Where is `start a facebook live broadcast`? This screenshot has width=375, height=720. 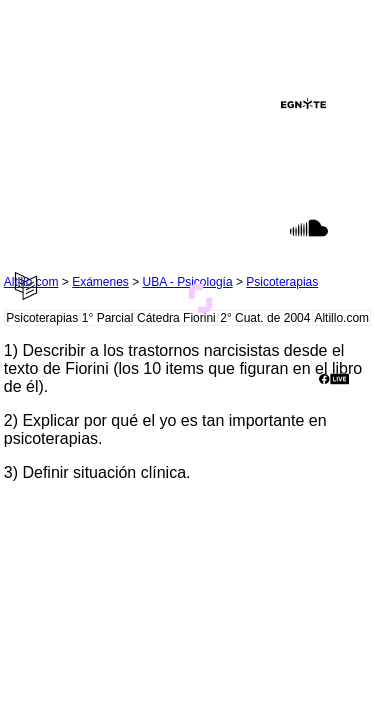 start a facebook live broadcast is located at coordinates (334, 379).